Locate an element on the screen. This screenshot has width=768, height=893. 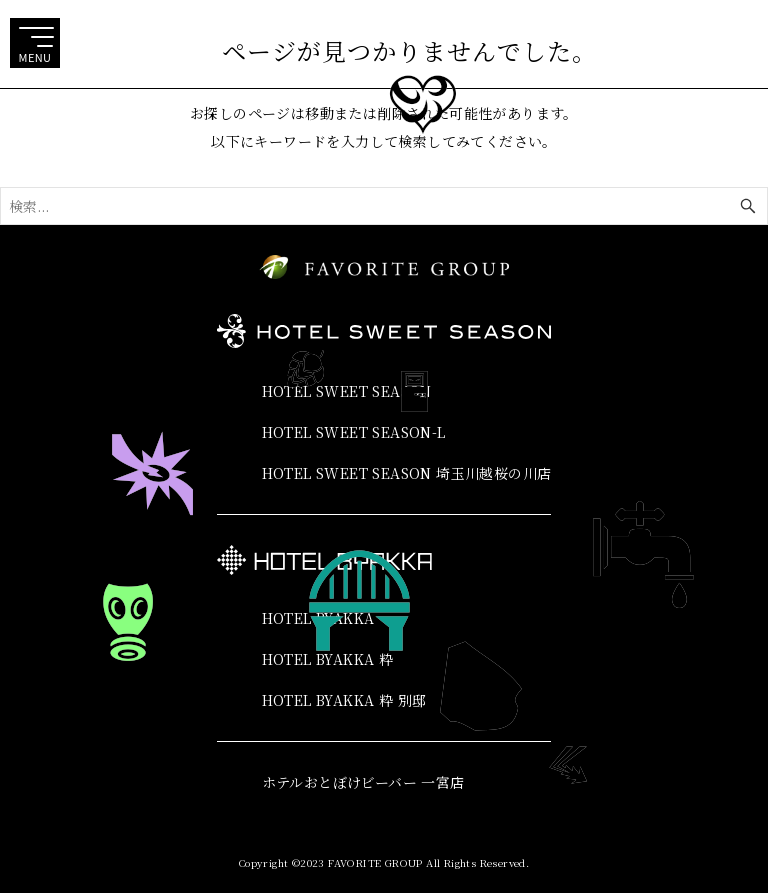
navigate to bridges or infrastructure on a map is located at coordinates (359, 600).